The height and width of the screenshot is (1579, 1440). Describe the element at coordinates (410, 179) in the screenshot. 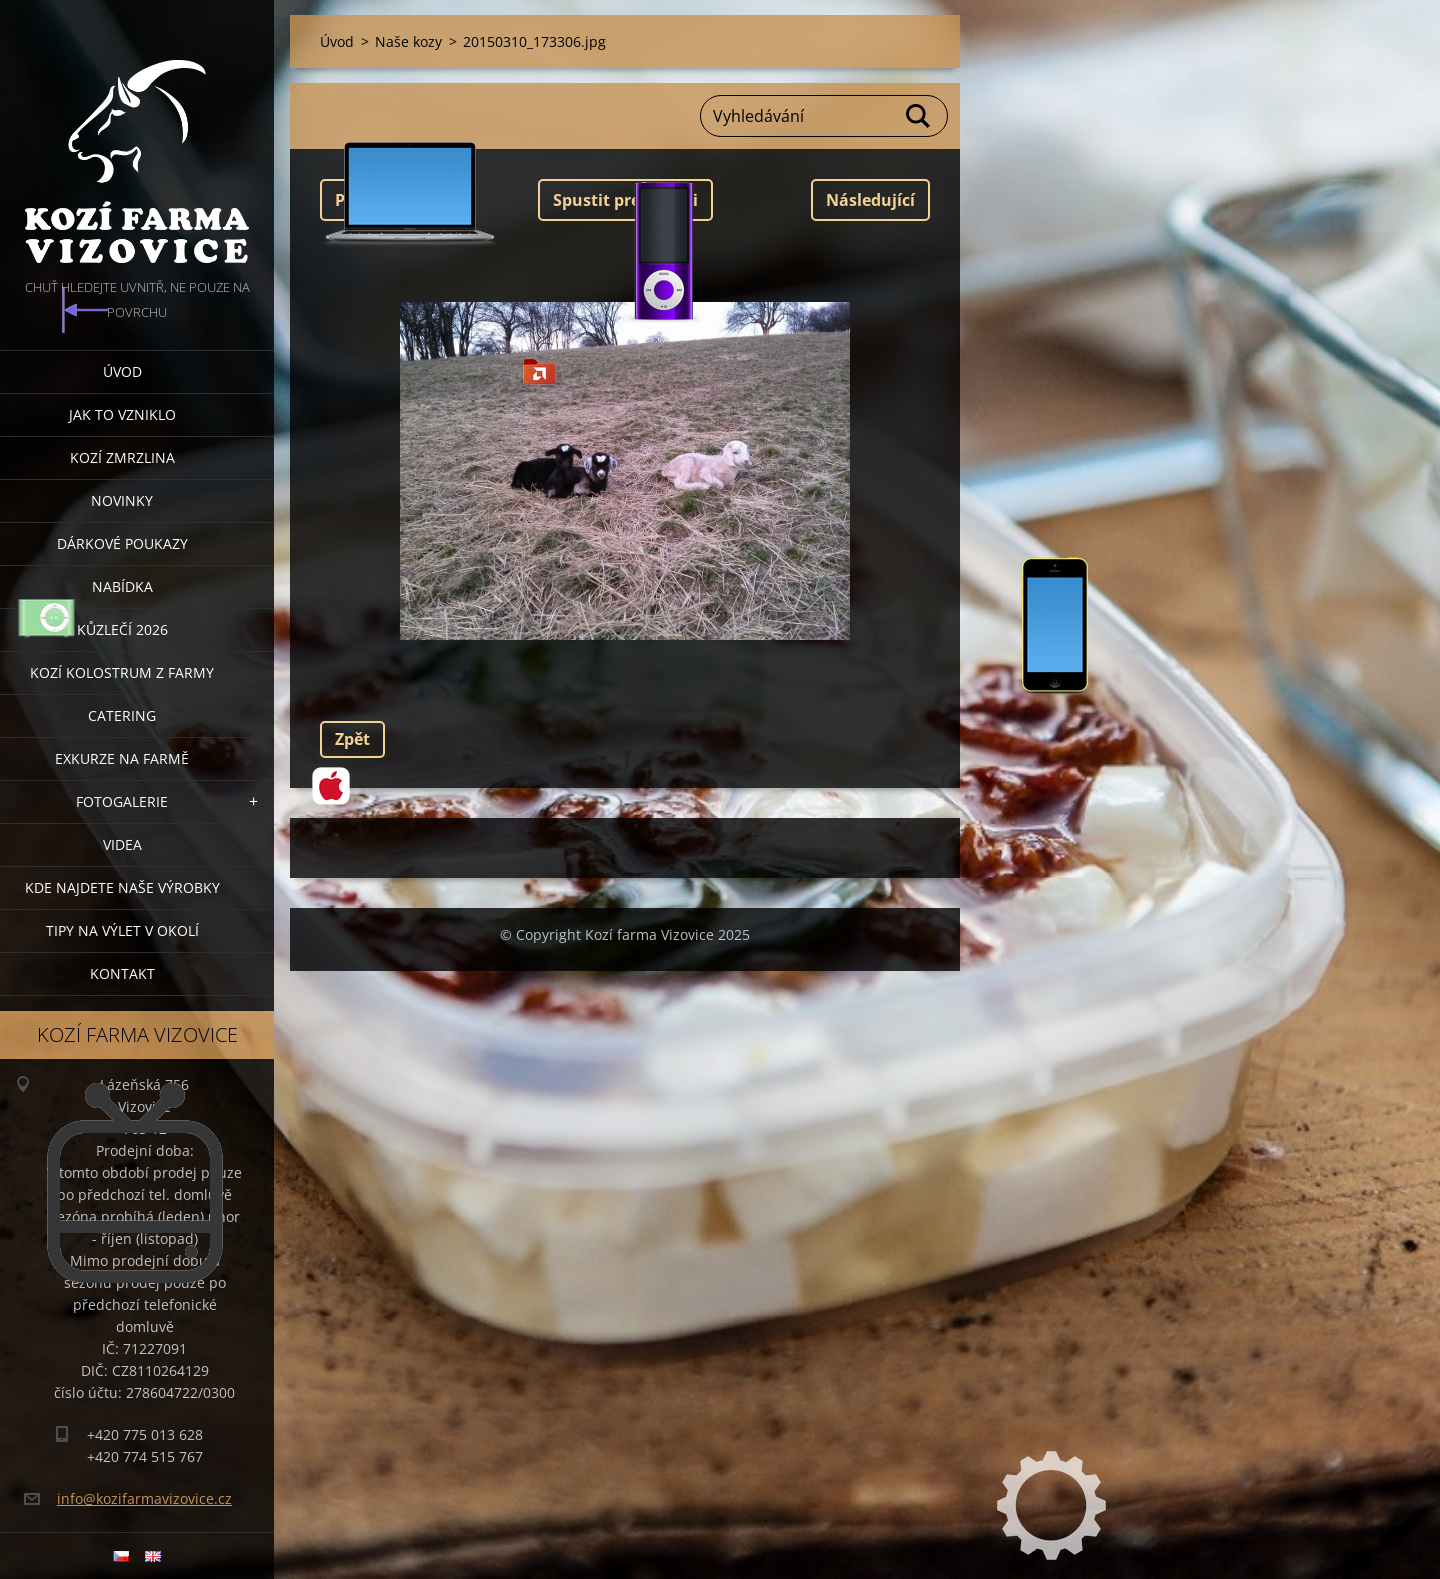

I see `macbook air device icon in system preferences` at that location.